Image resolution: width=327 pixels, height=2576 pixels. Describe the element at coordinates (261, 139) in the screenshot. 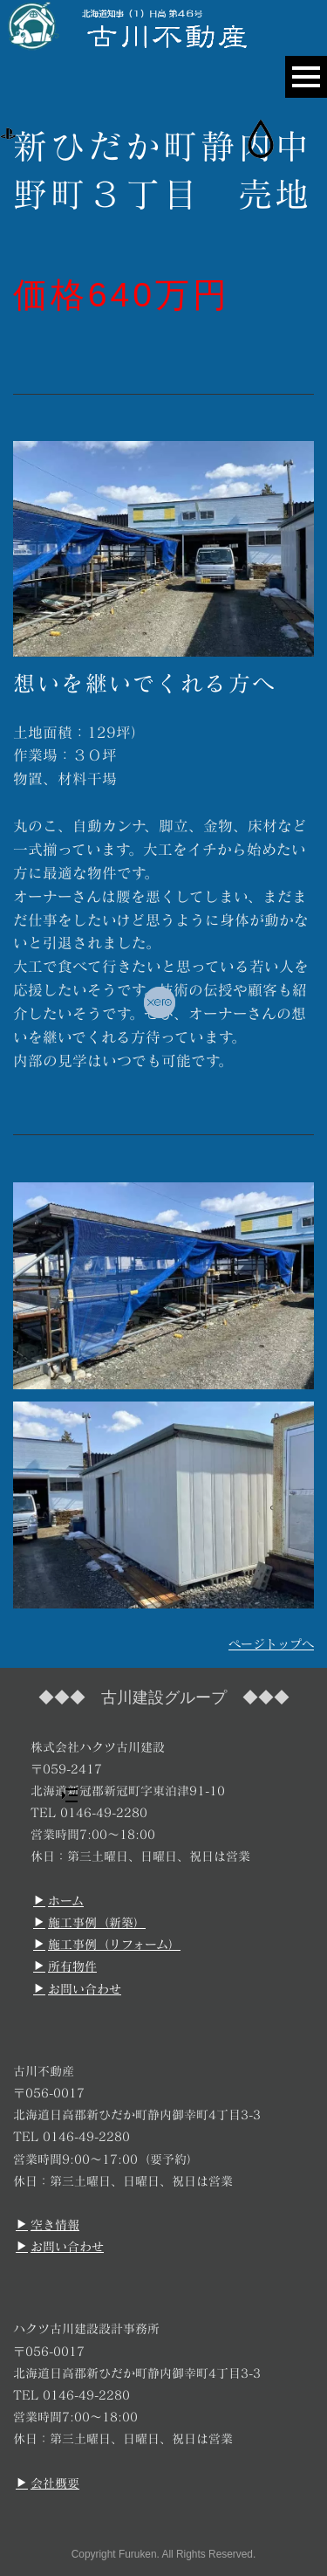

I see `moo print and design services logo` at that location.